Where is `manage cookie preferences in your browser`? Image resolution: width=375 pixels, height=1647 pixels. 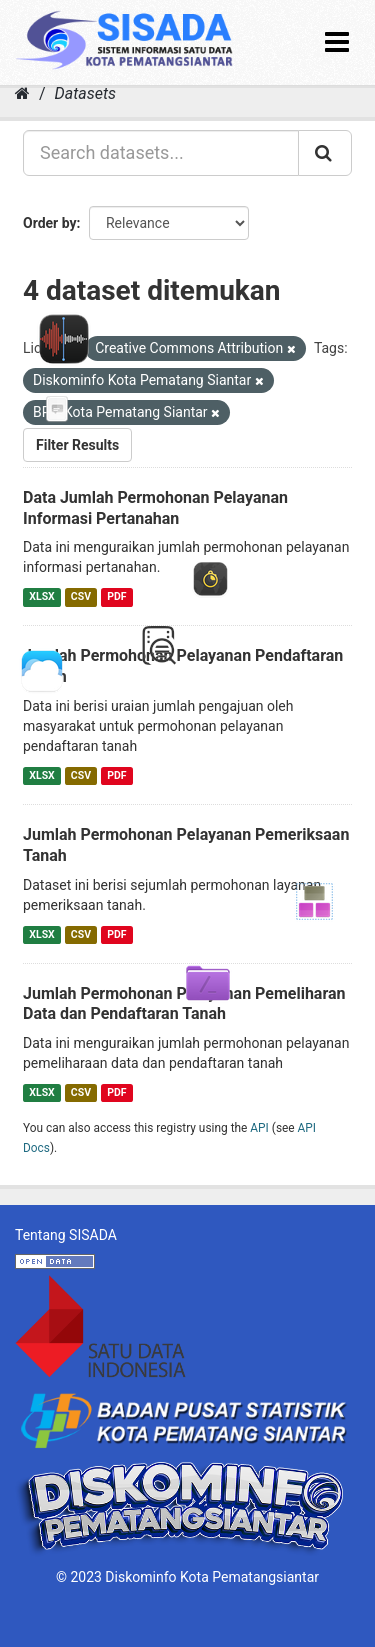 manage cookie preferences in your browser is located at coordinates (210, 579).